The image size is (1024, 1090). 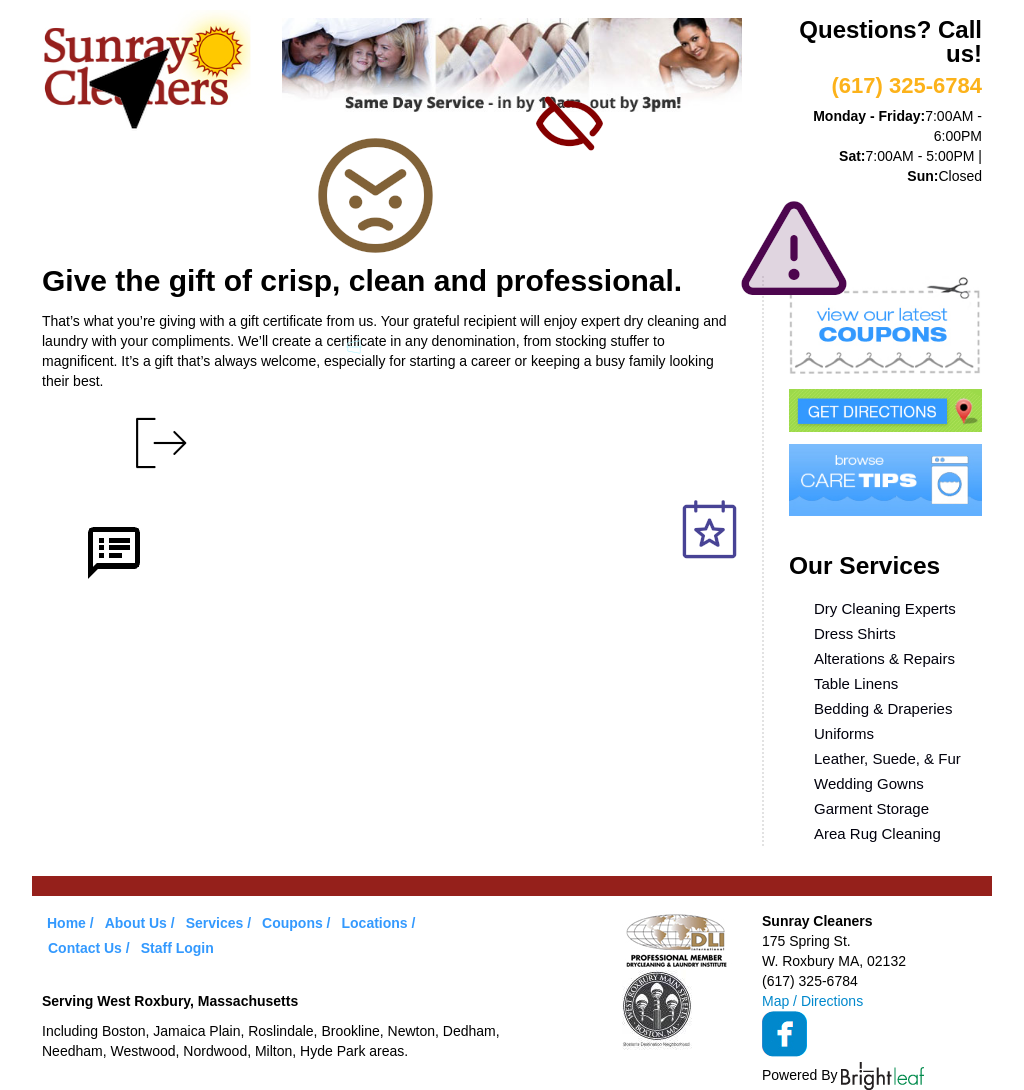 I want to click on indicates a warning or caution state, so click(x=794, y=250).